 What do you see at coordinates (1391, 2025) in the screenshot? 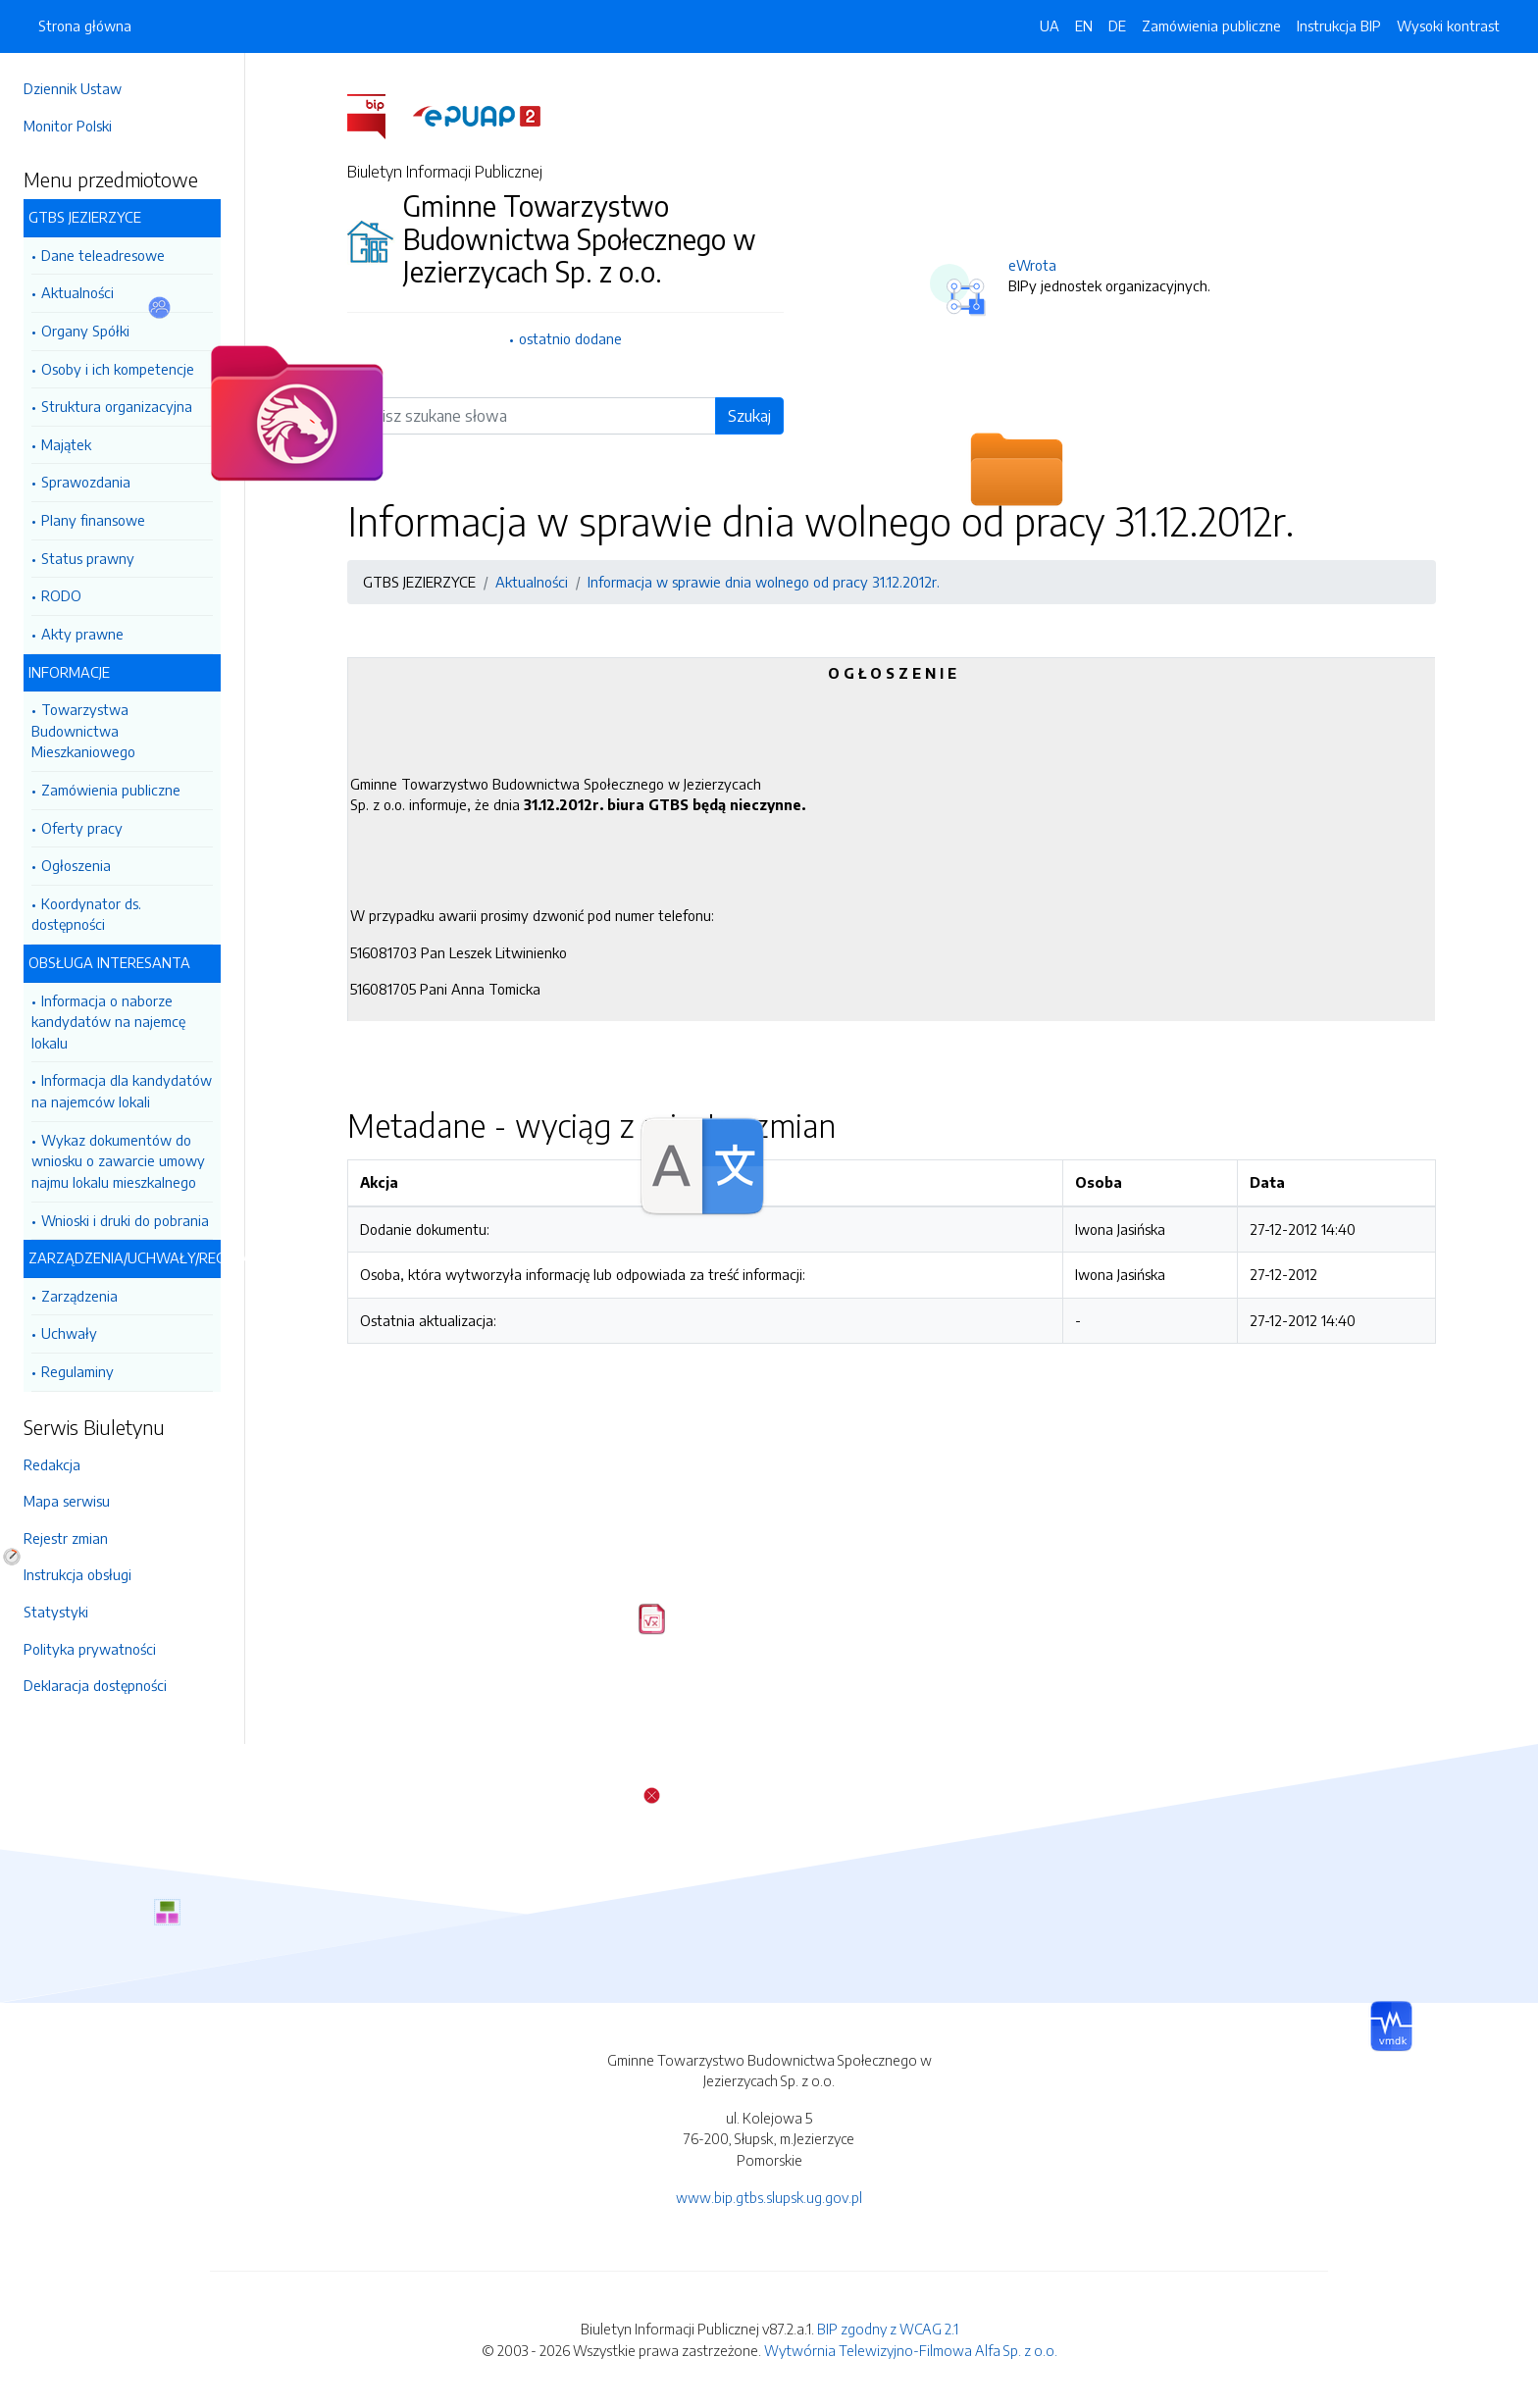
I see `a VirtualBox virtual machine disk file` at bounding box center [1391, 2025].